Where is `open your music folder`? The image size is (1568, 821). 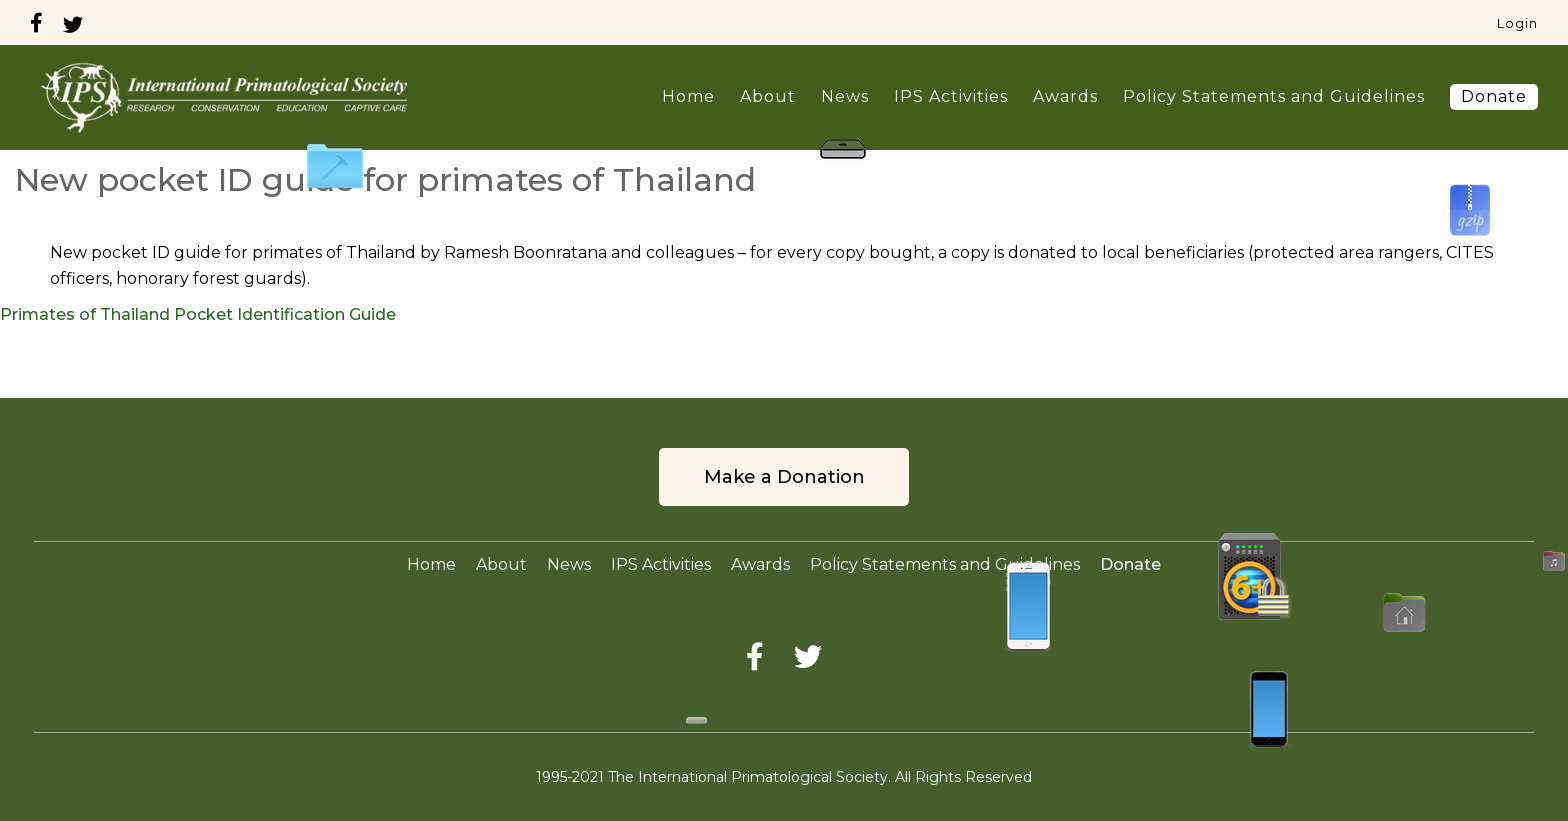 open your music folder is located at coordinates (1554, 561).